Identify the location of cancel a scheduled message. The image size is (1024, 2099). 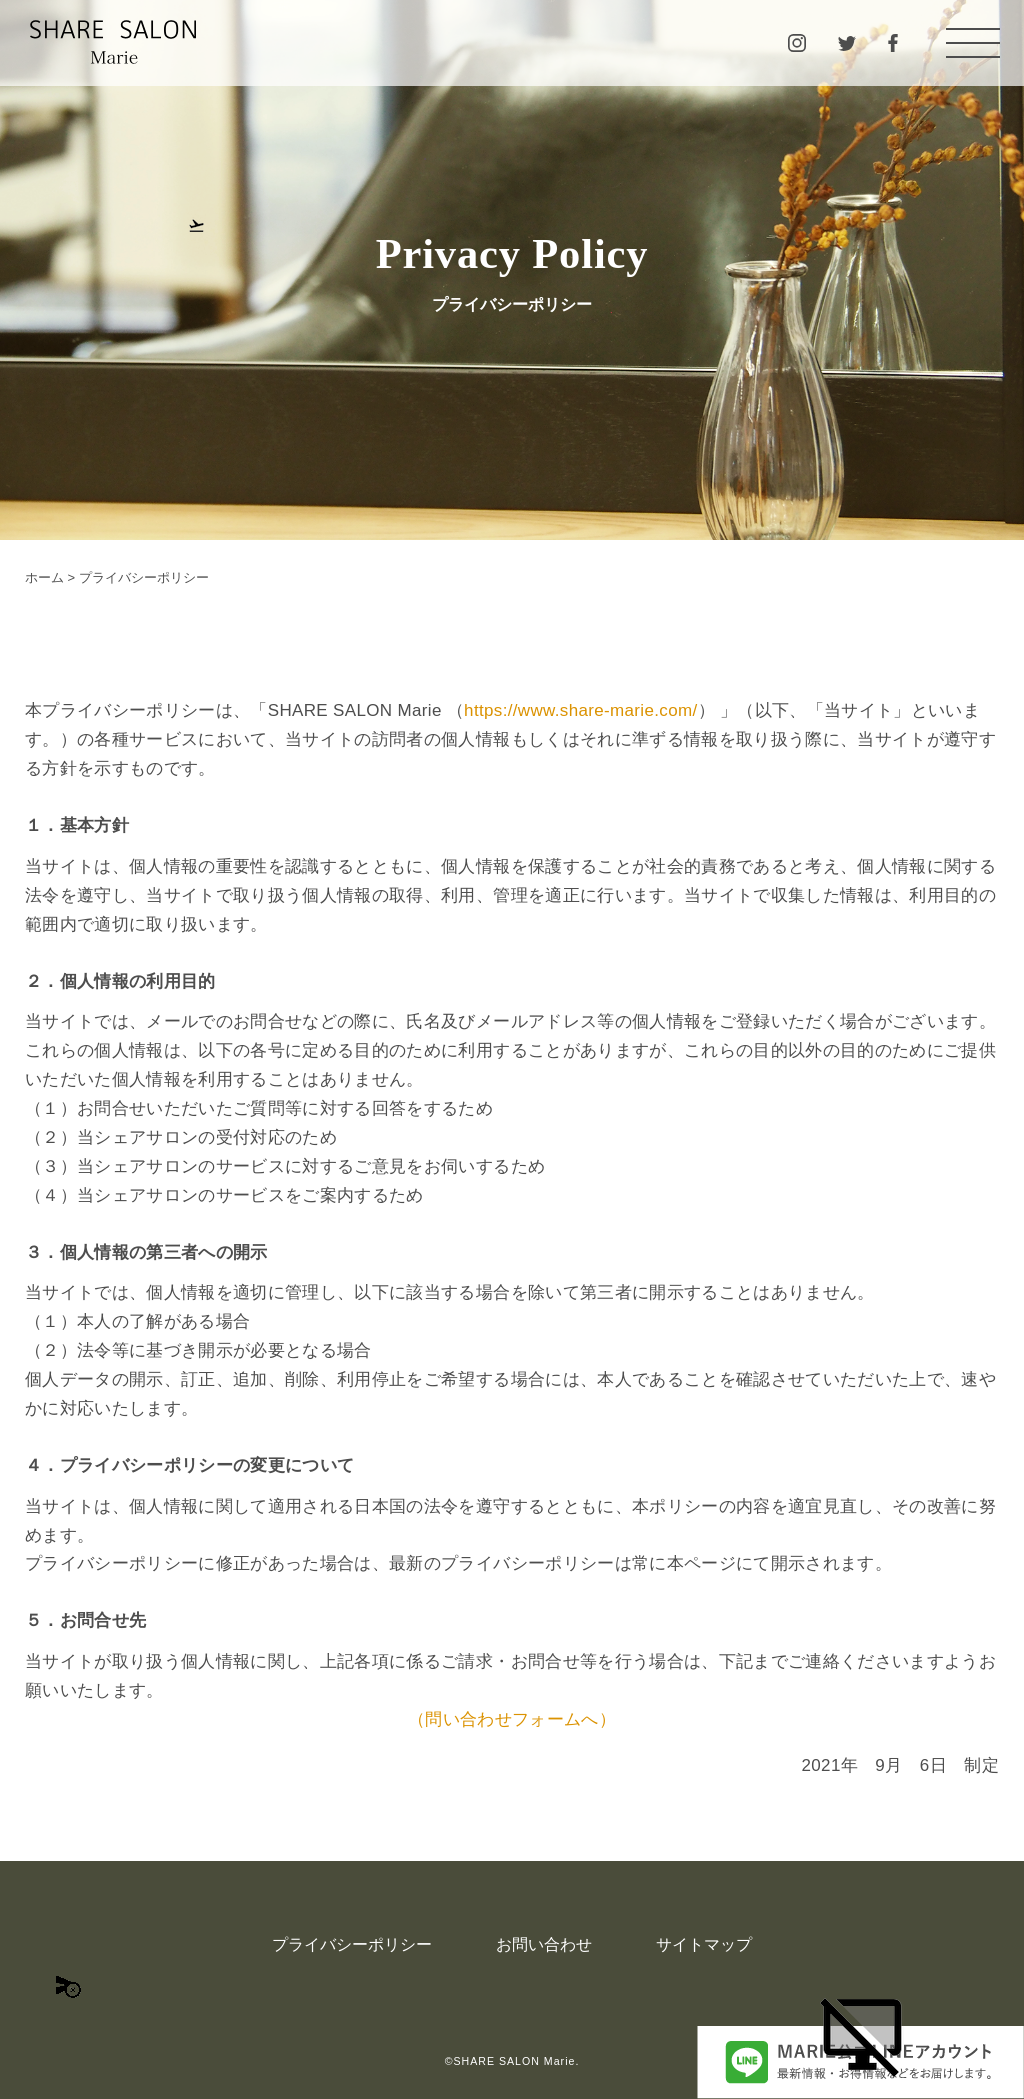
(68, 1985).